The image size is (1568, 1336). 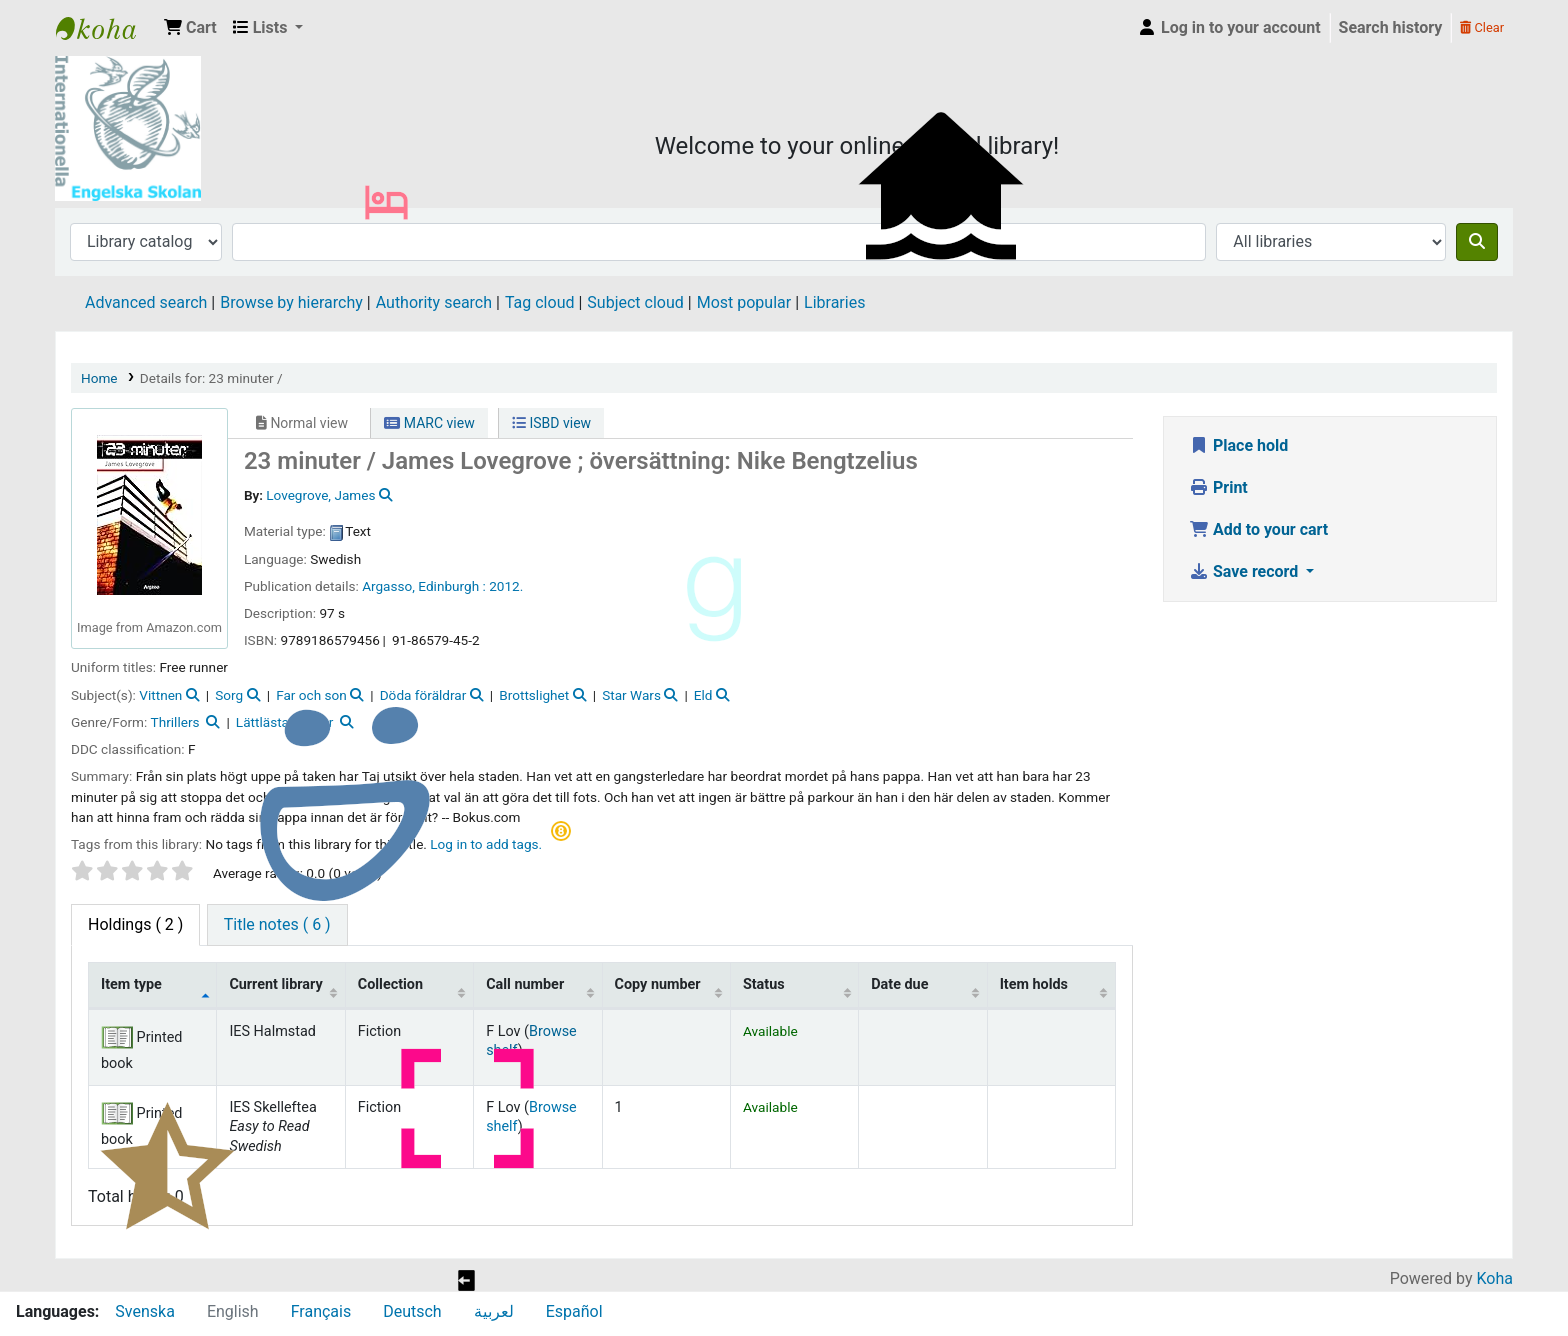 What do you see at coordinates (466, 1280) in the screenshot?
I see `log out of your account` at bounding box center [466, 1280].